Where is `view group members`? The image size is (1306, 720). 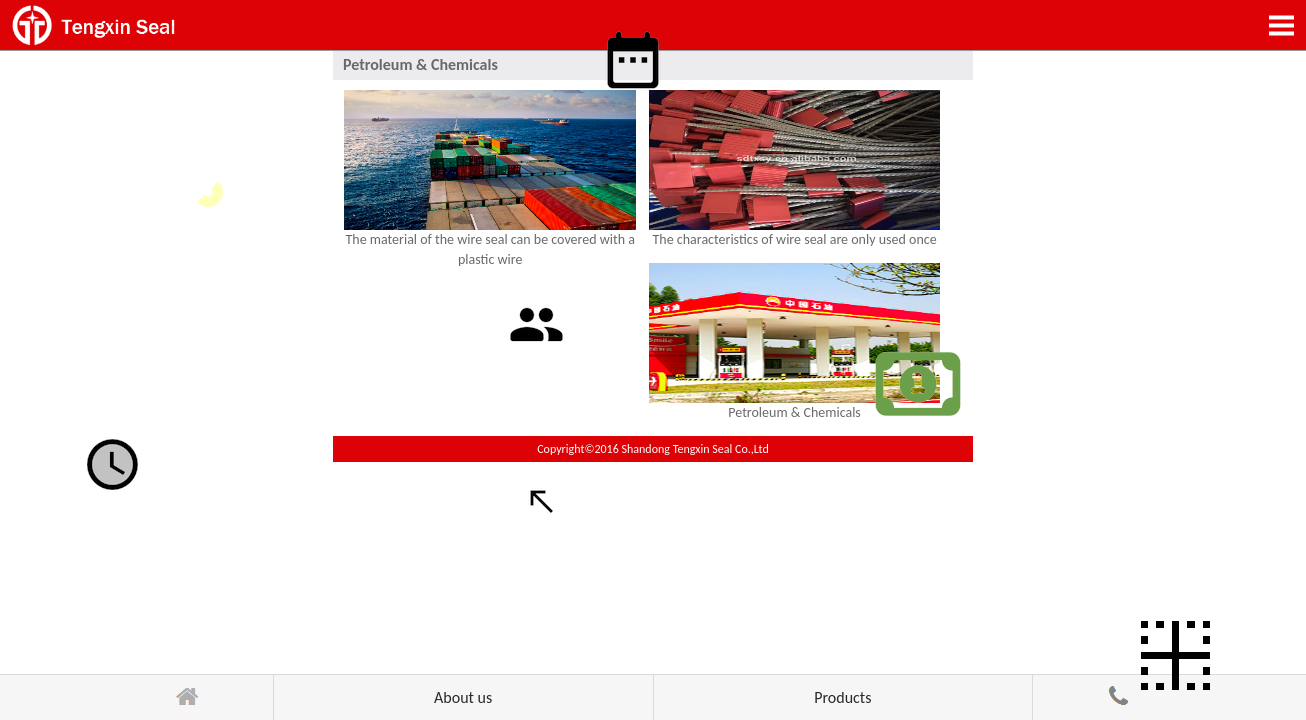 view group members is located at coordinates (536, 324).